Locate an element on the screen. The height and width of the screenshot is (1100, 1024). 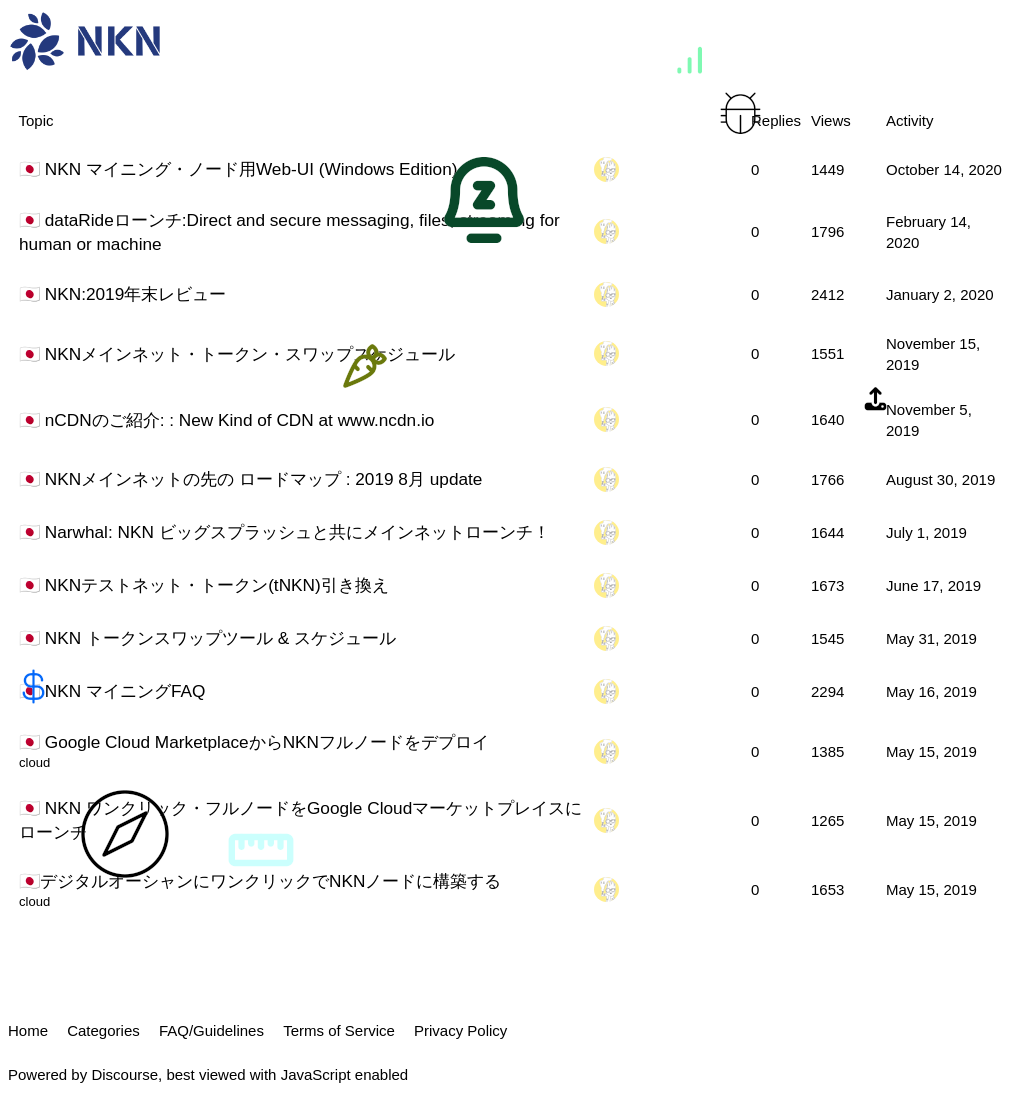
upload a file or document is located at coordinates (875, 399).